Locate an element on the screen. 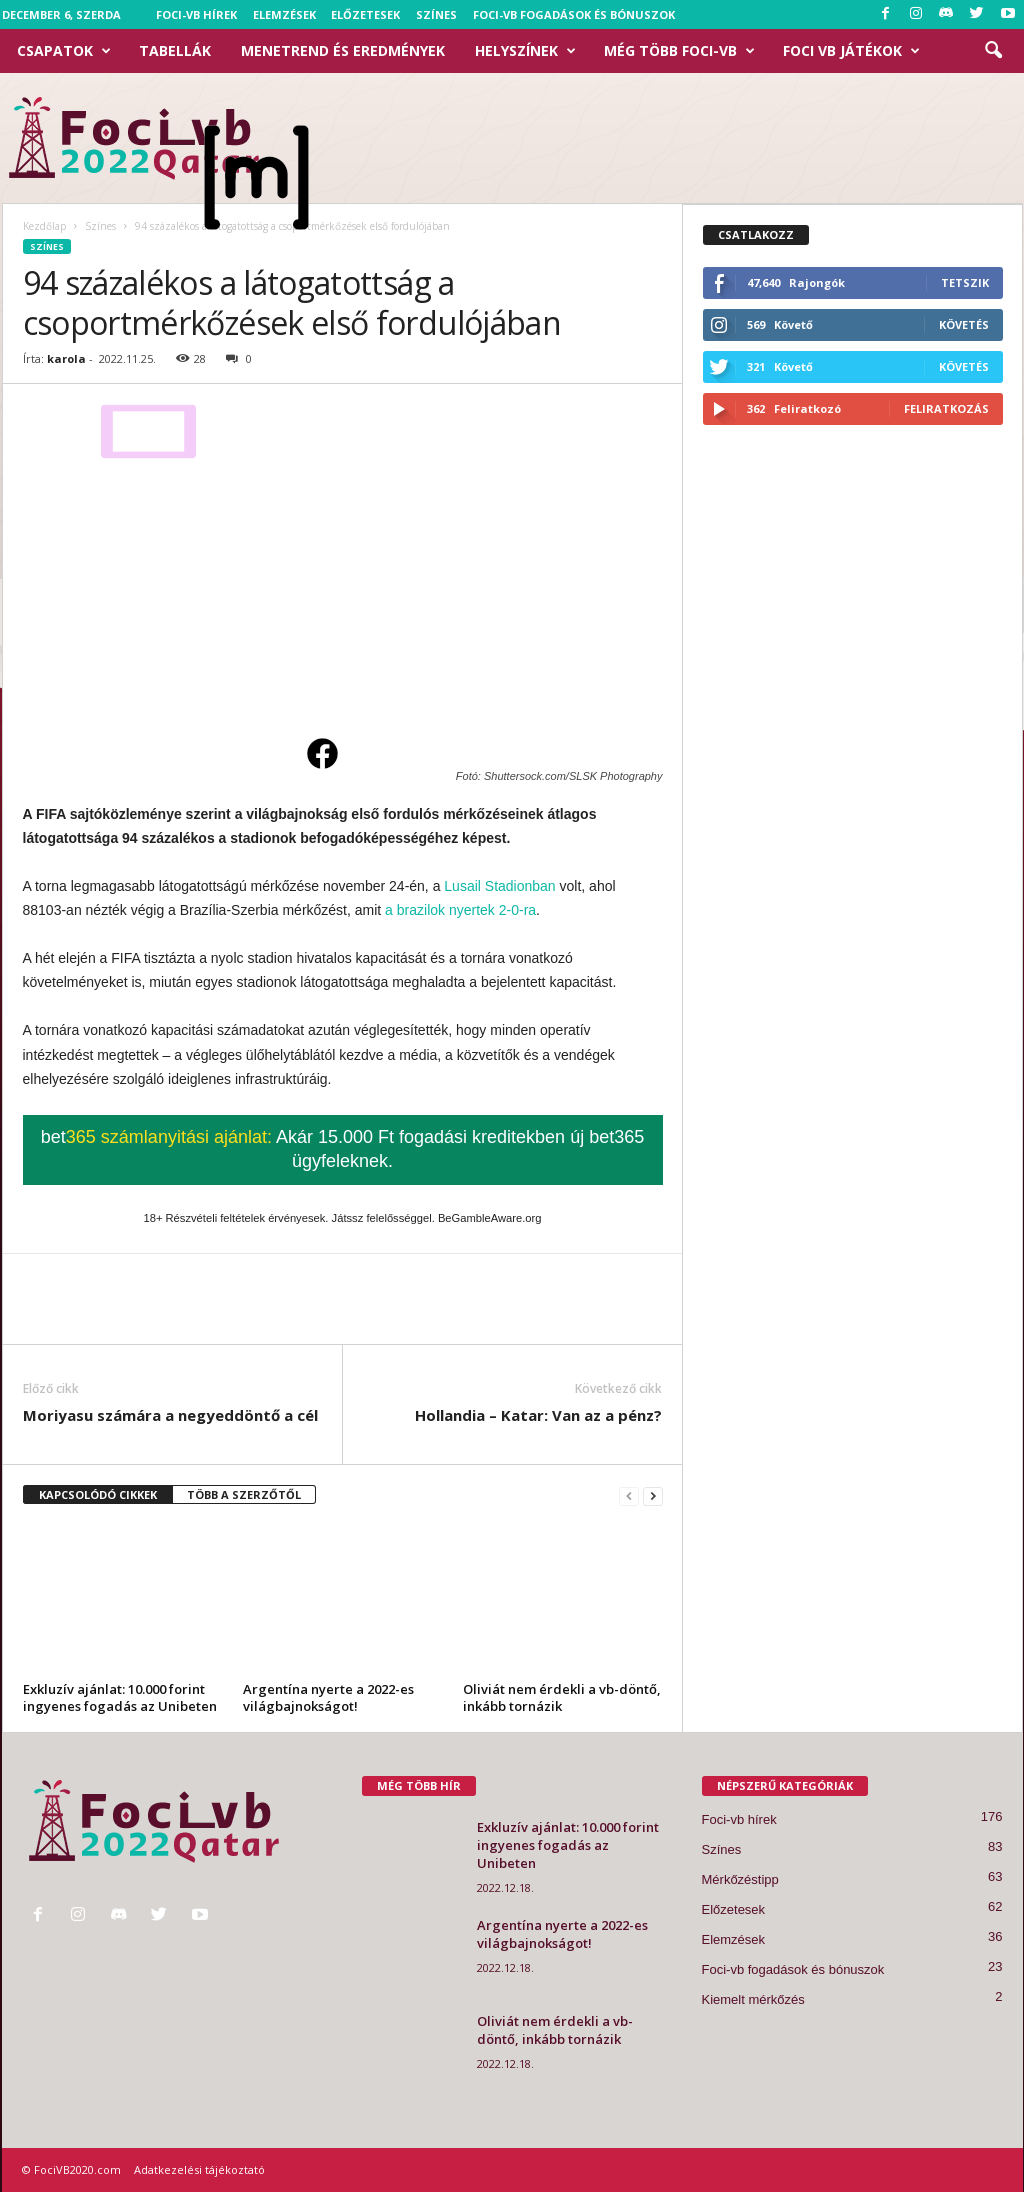  open Matrix messaging app is located at coordinates (256, 177).